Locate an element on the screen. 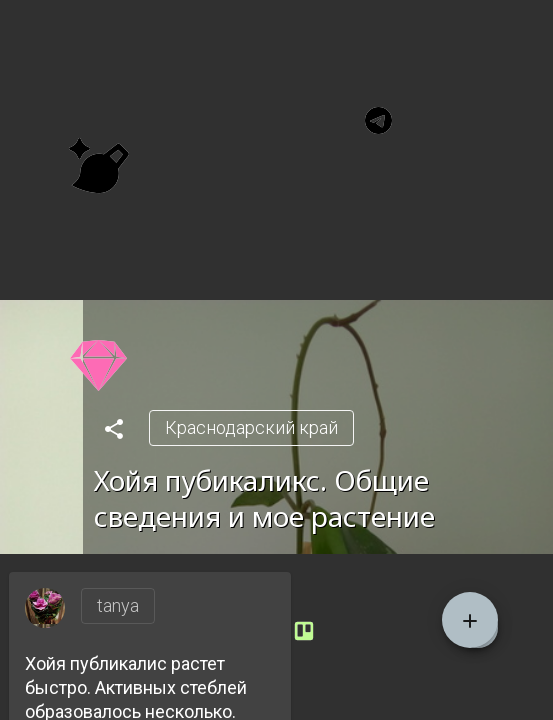  activate AI-powered brush or painting tool is located at coordinates (100, 169).